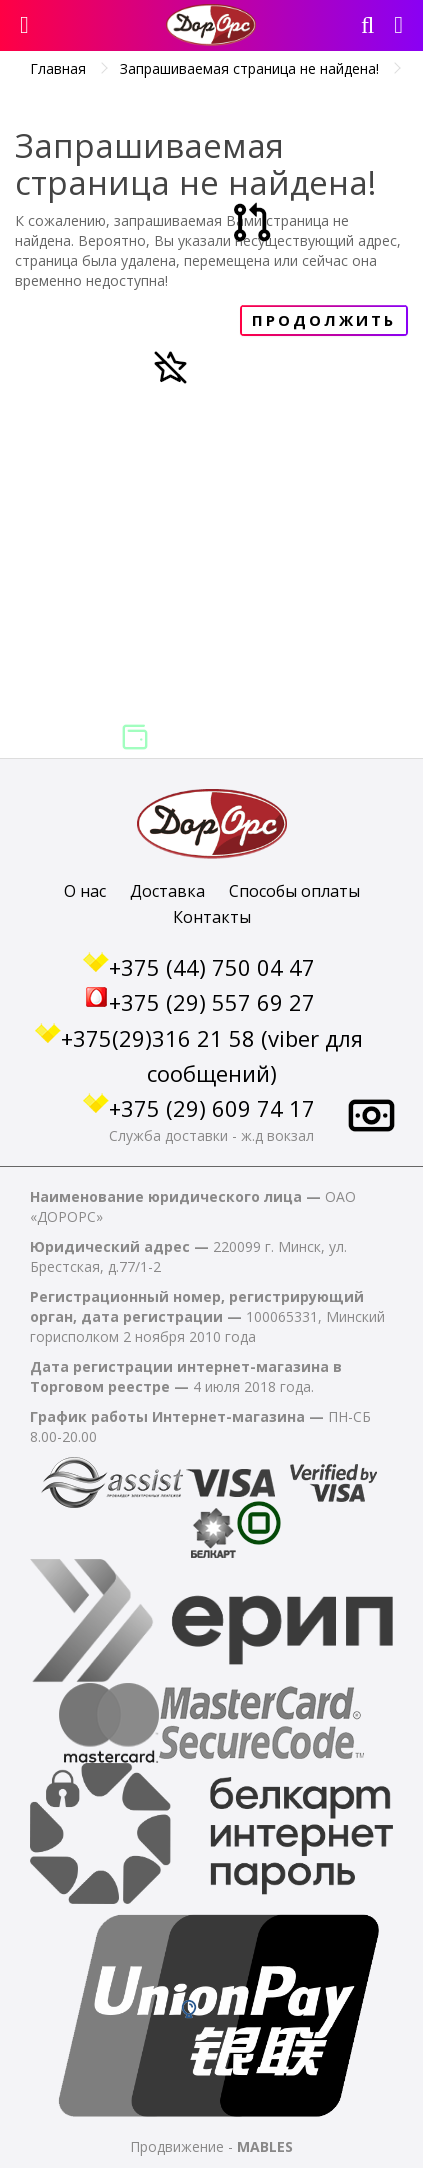 The width and height of the screenshot is (423, 2168). What do you see at coordinates (189, 2009) in the screenshot?
I see `celebrate an event or milestone` at bounding box center [189, 2009].